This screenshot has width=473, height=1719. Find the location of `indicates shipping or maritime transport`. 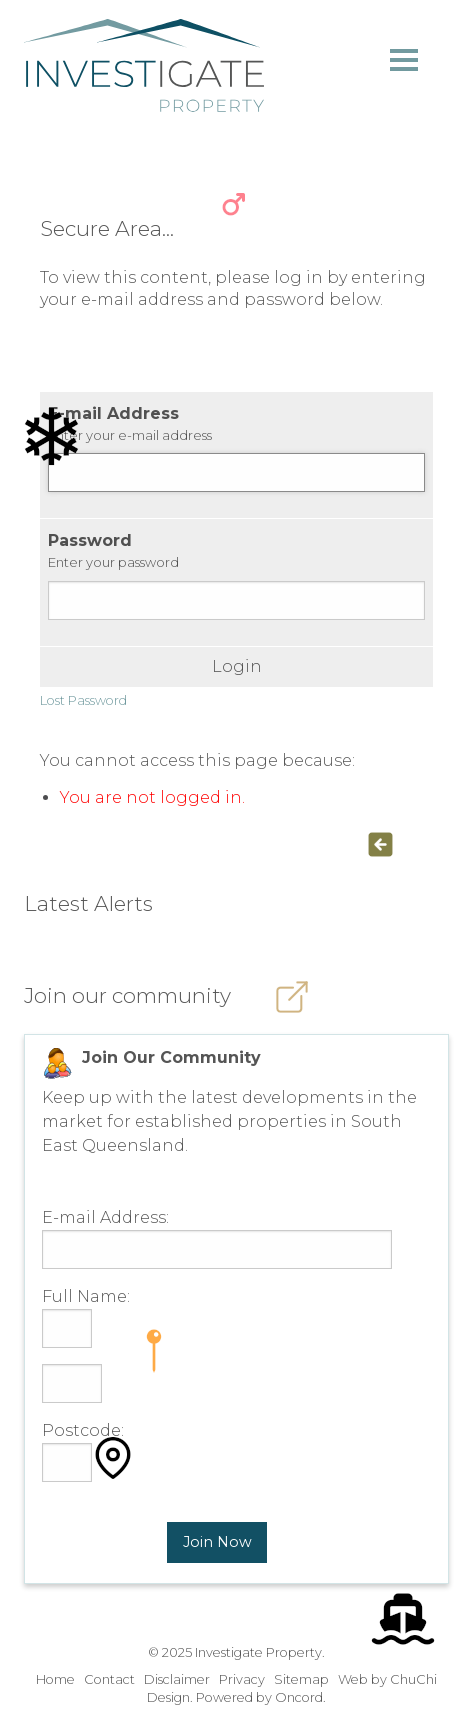

indicates shipping or maritime transport is located at coordinates (403, 1619).